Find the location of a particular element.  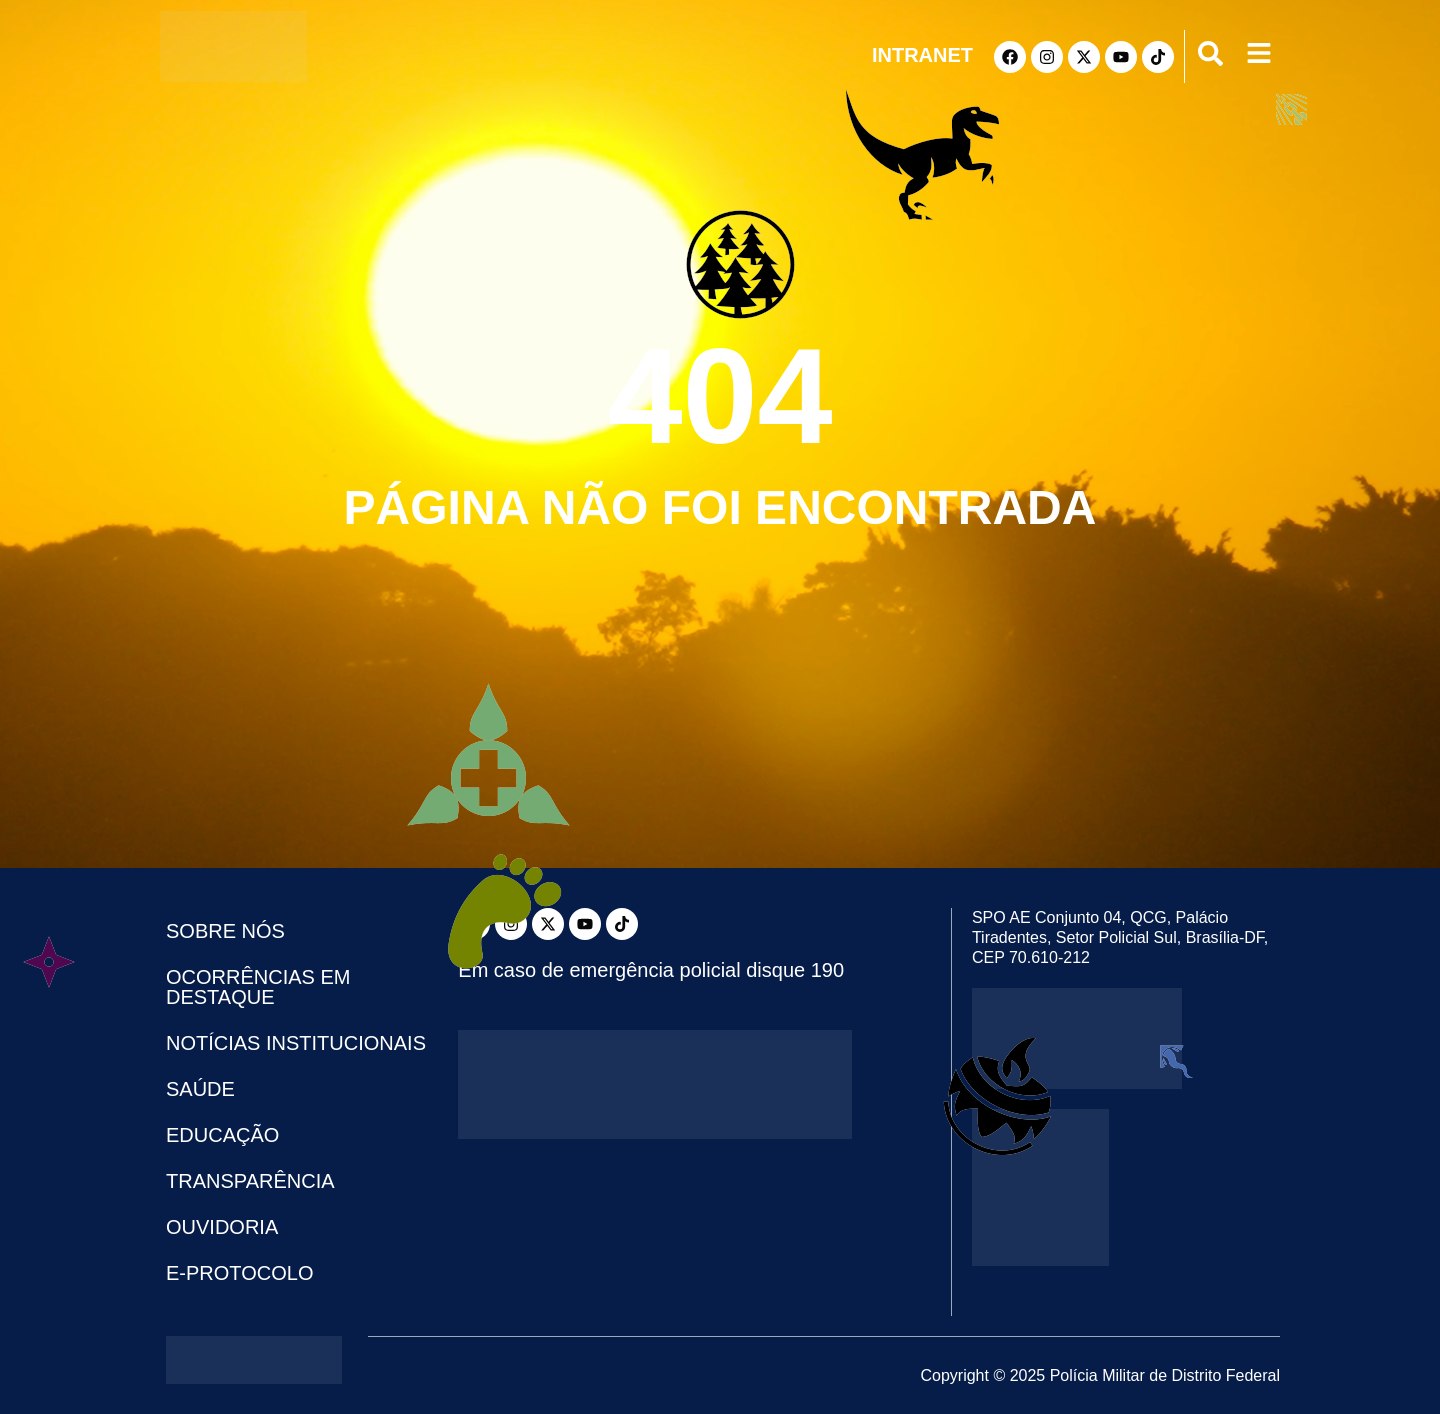

indicates advanced or level three achievement status is located at coordinates (488, 754).